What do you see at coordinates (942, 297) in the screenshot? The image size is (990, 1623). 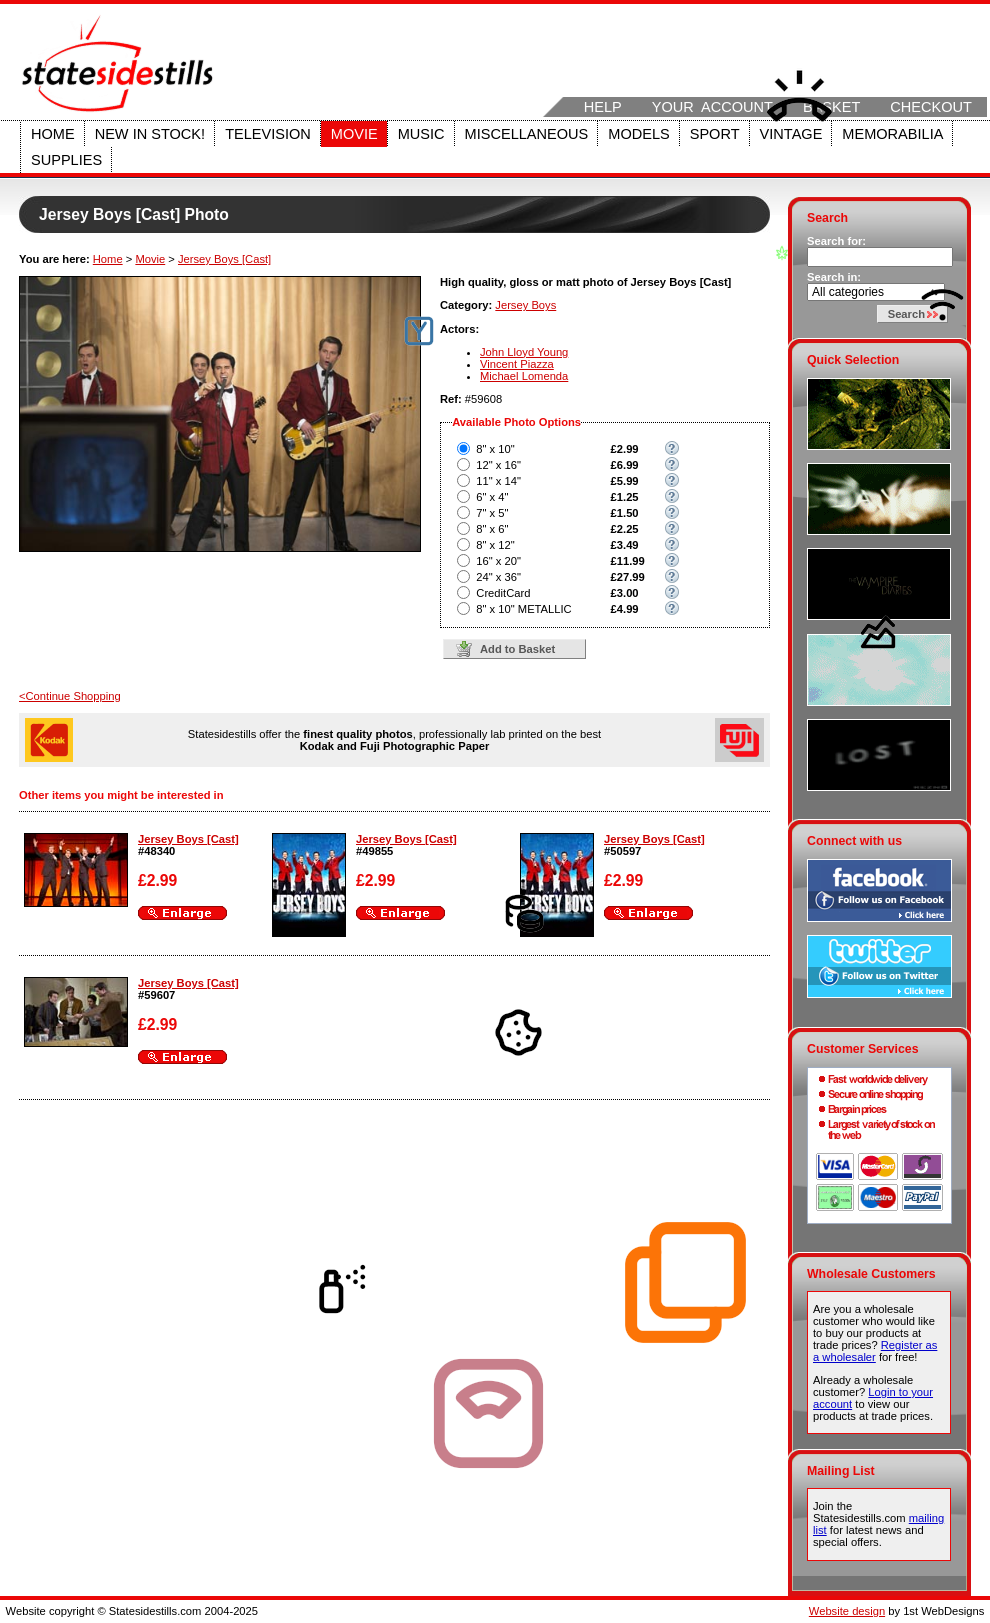 I see `indicates moderate wifi signal strength` at bounding box center [942, 297].